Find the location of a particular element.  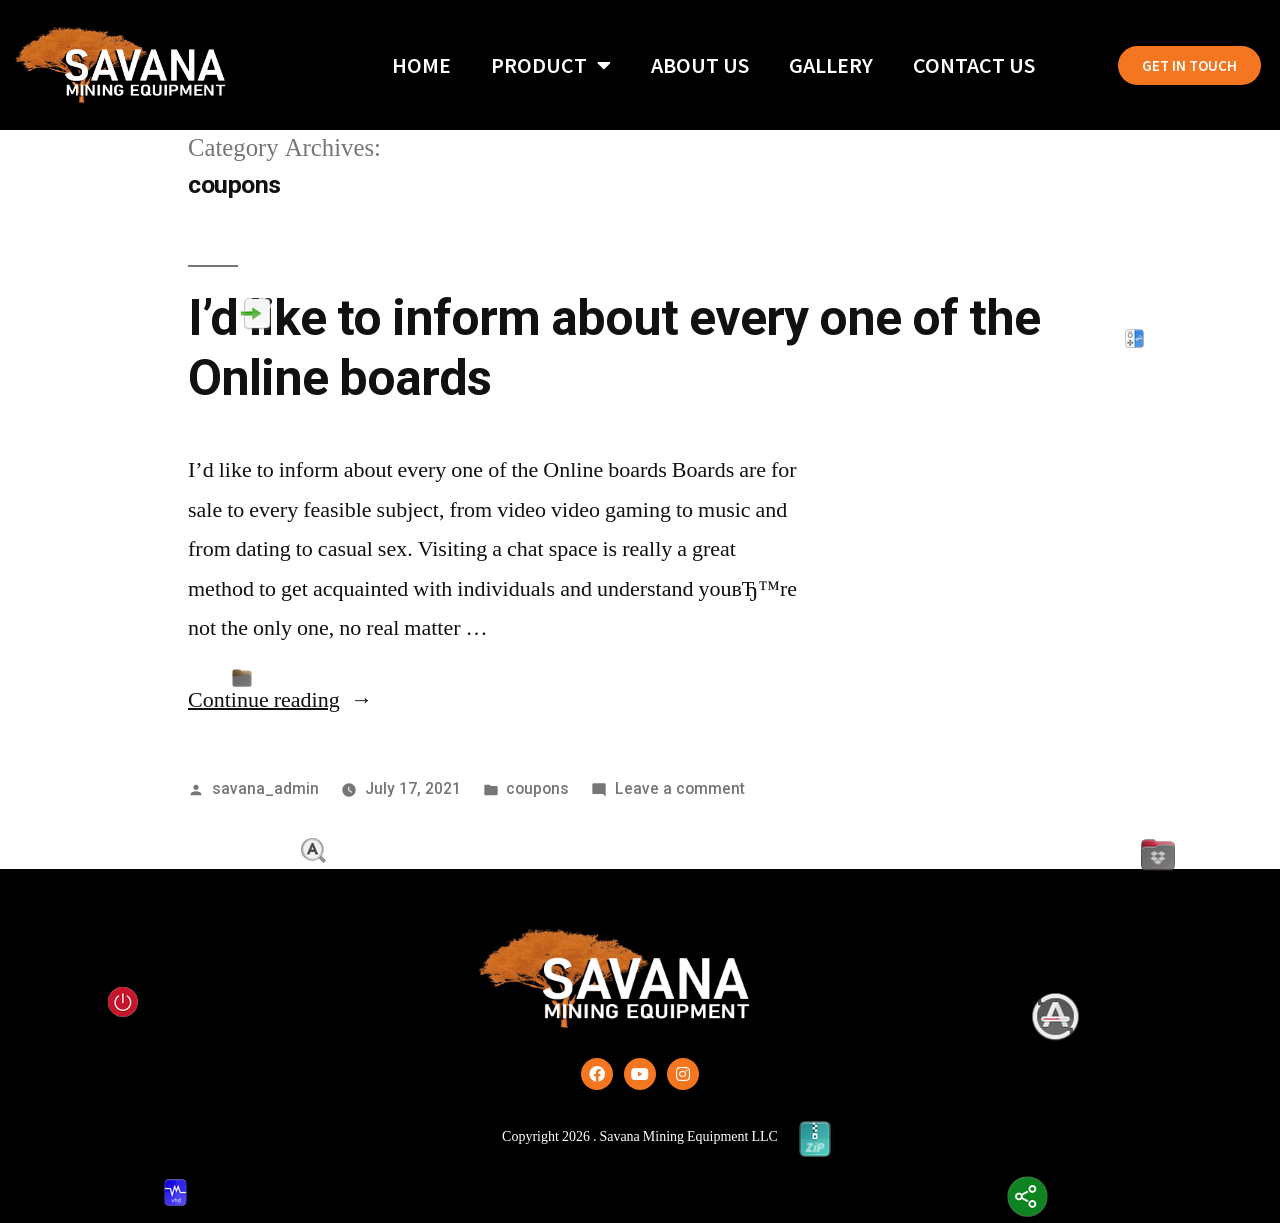

virtualbox virtual hard disk file is located at coordinates (175, 1192).